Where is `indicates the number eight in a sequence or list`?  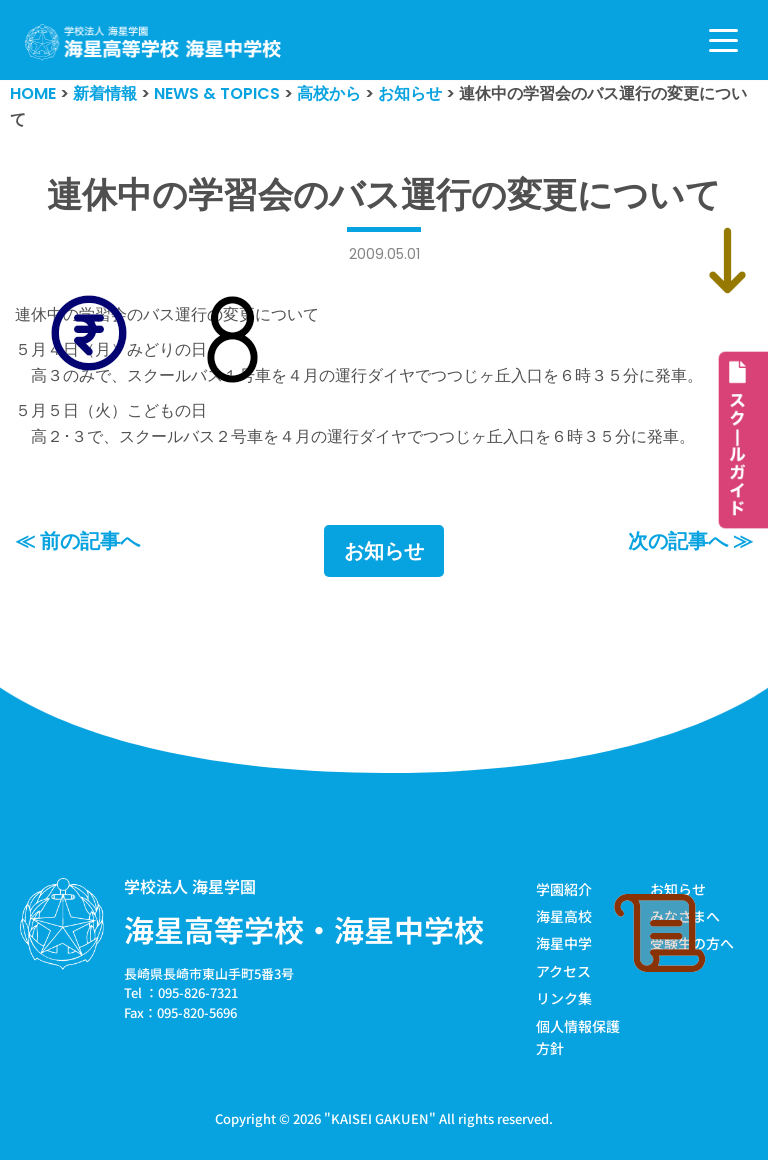 indicates the number eight in a sequence or list is located at coordinates (232, 339).